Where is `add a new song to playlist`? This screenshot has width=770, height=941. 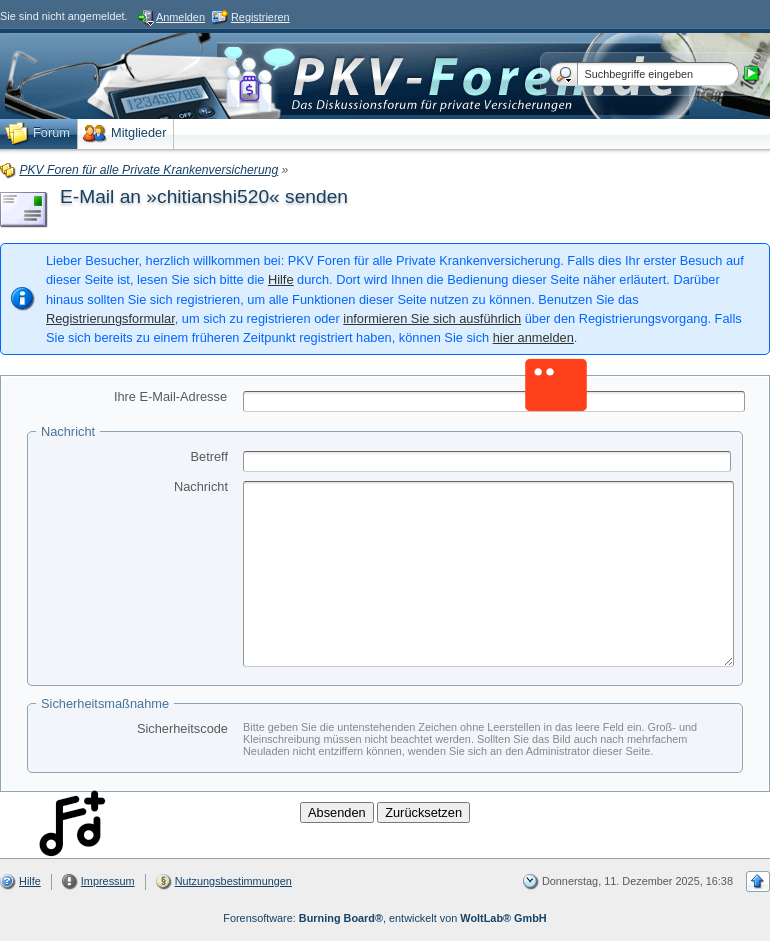
add a new song to playlist is located at coordinates (73, 824).